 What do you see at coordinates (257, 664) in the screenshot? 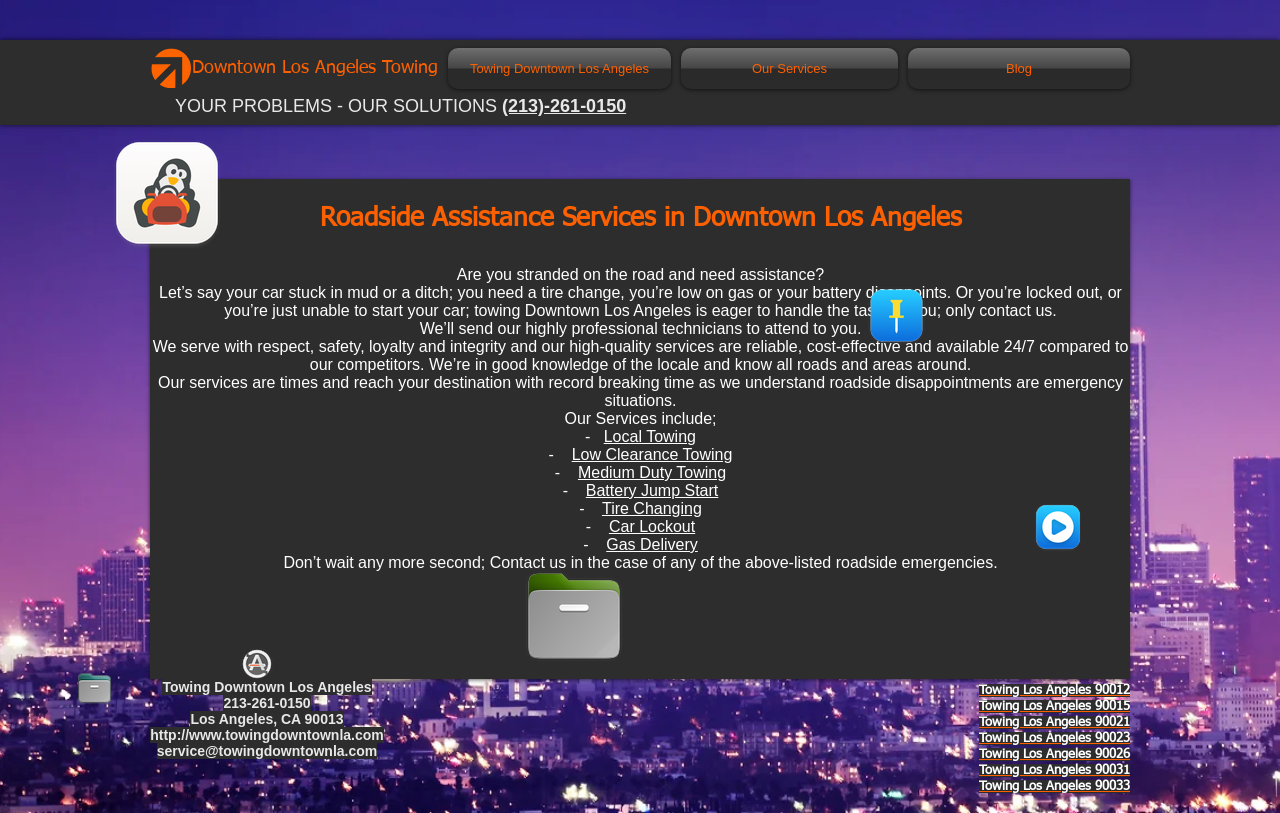
I see `check for available software updates` at bounding box center [257, 664].